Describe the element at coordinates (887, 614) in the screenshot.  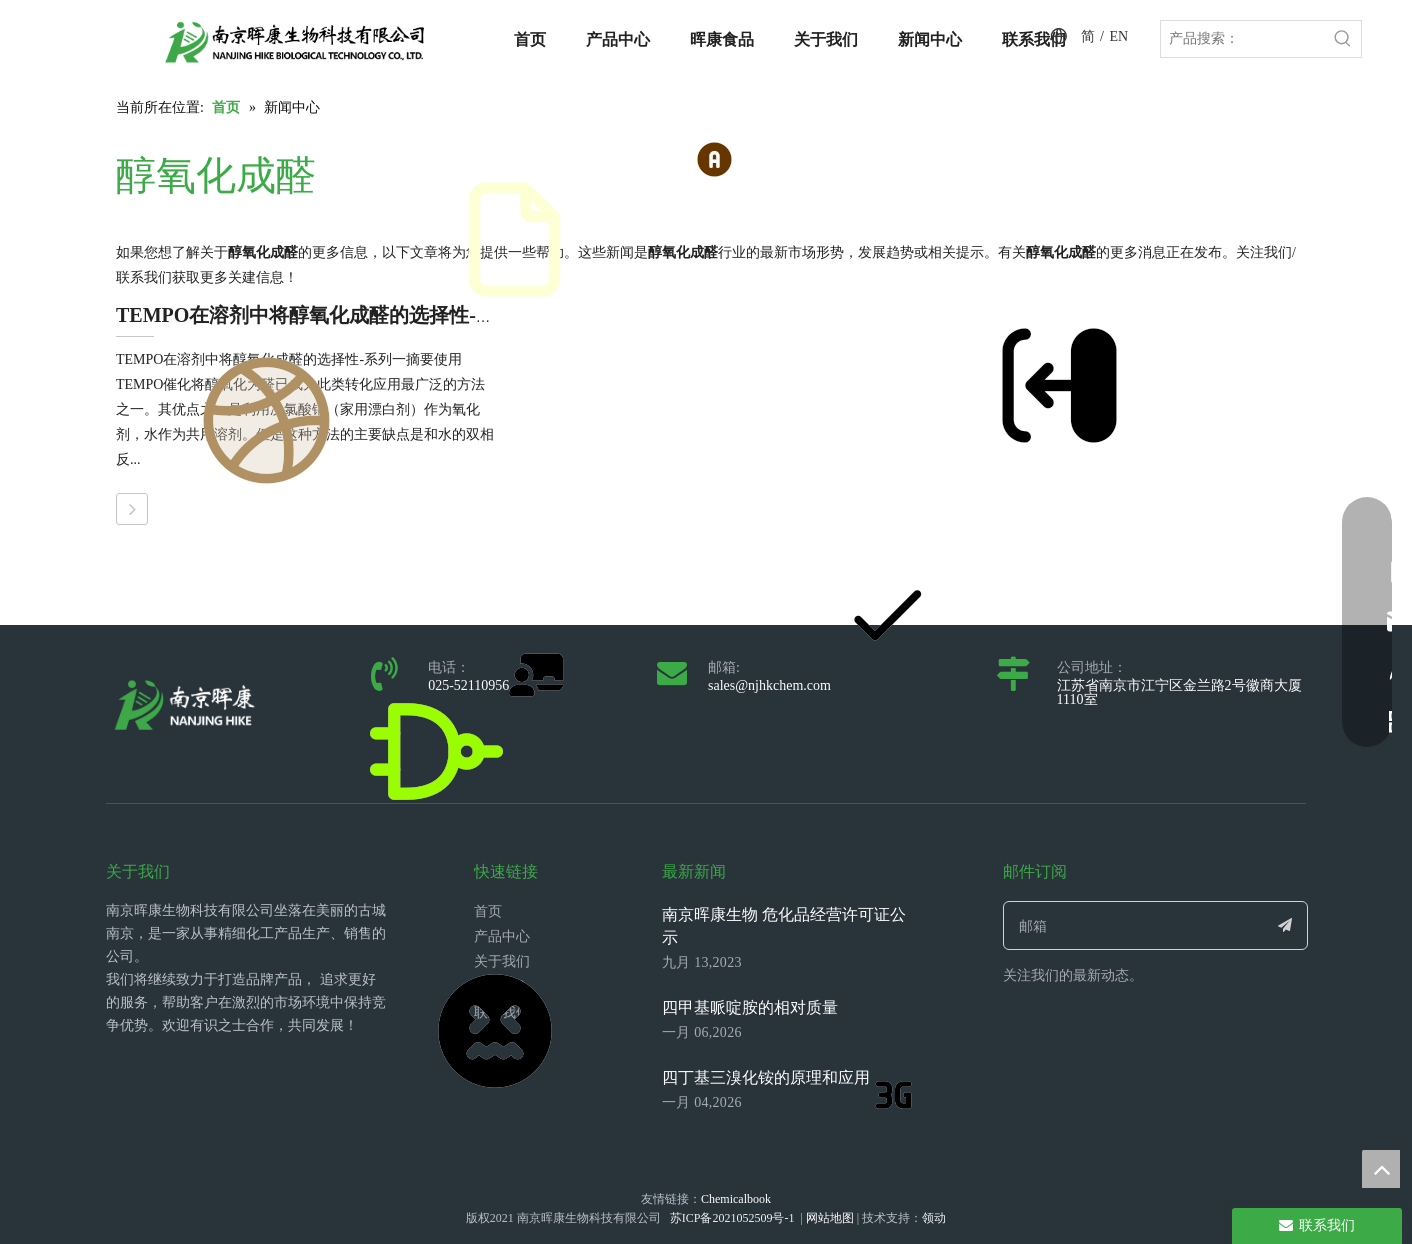
I see `confirm or submit an action` at that location.